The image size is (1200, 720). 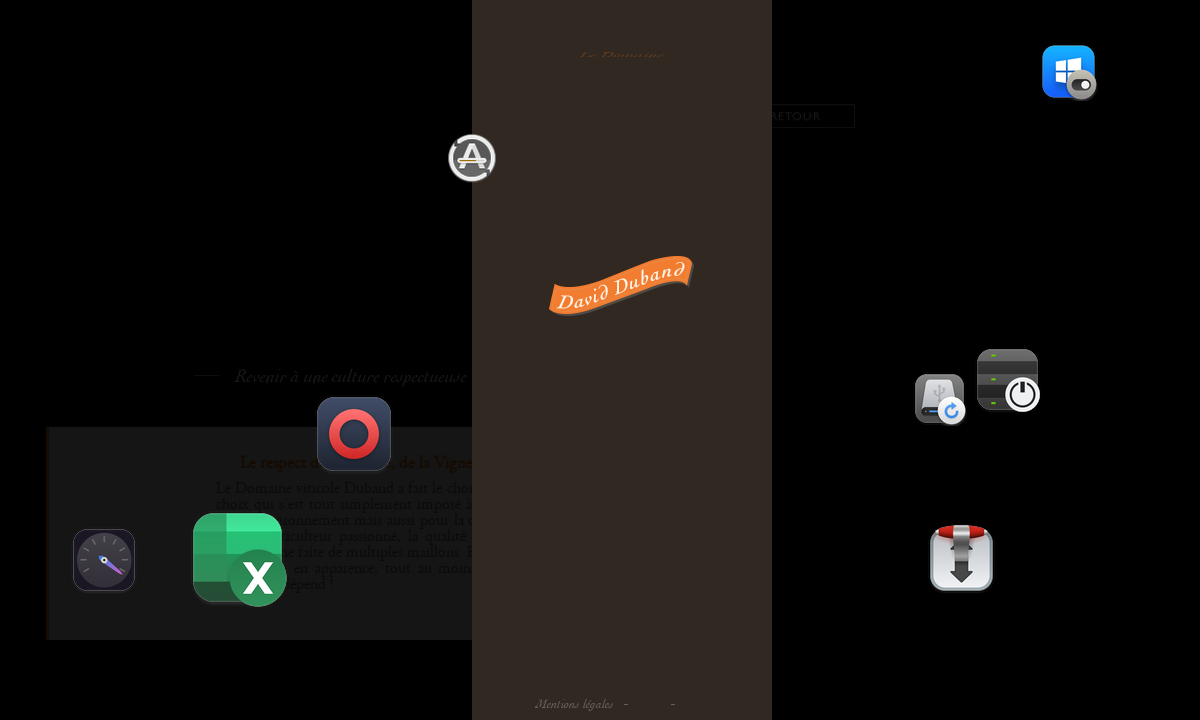 What do you see at coordinates (354, 434) in the screenshot?
I see `open pomotroid pomodoro timer app` at bounding box center [354, 434].